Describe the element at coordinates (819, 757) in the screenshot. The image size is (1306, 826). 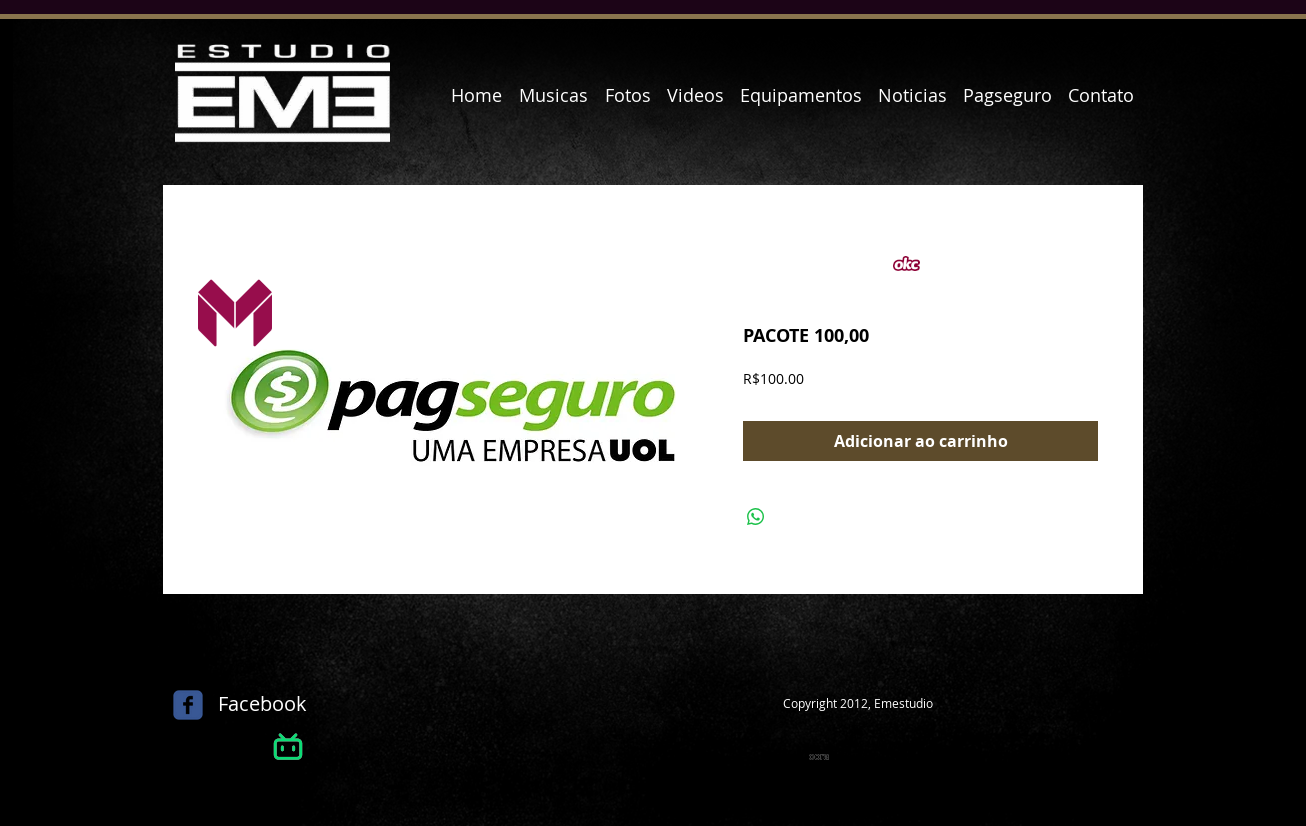
I see `Cora brand logo` at that location.